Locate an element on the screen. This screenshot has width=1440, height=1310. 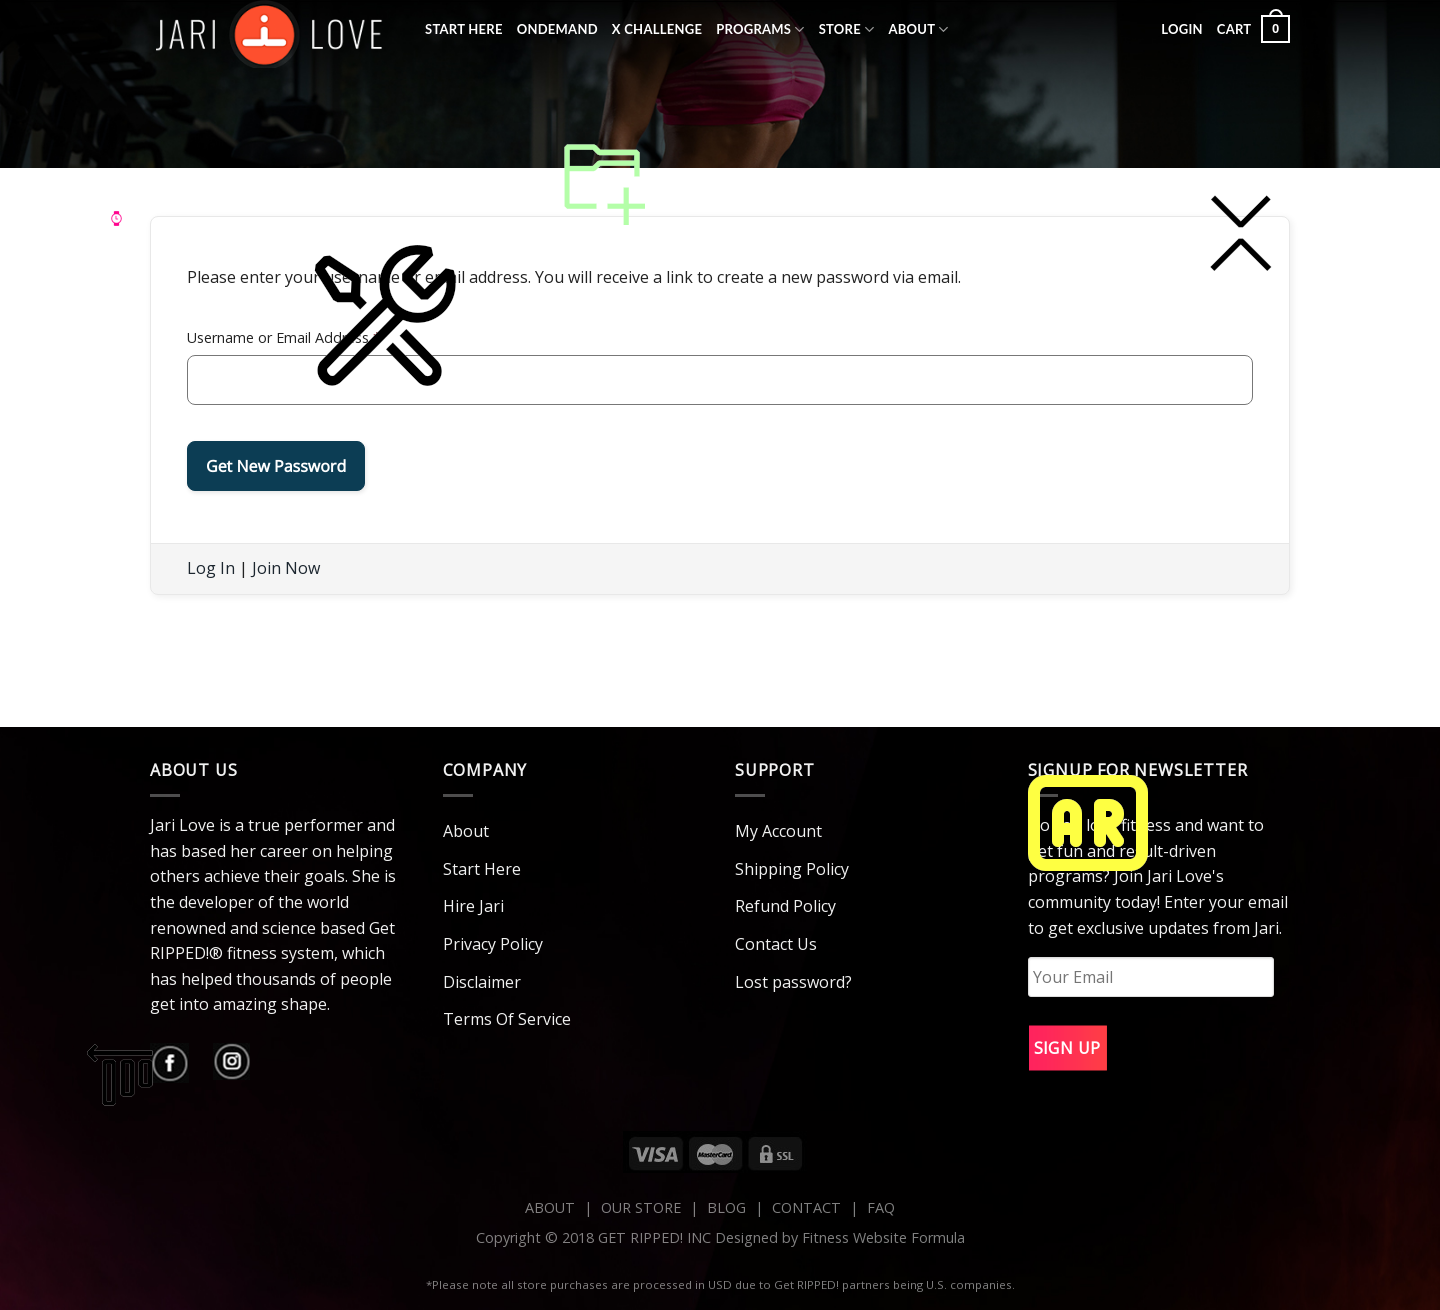
indicates augmented reality feature available is located at coordinates (1088, 823).